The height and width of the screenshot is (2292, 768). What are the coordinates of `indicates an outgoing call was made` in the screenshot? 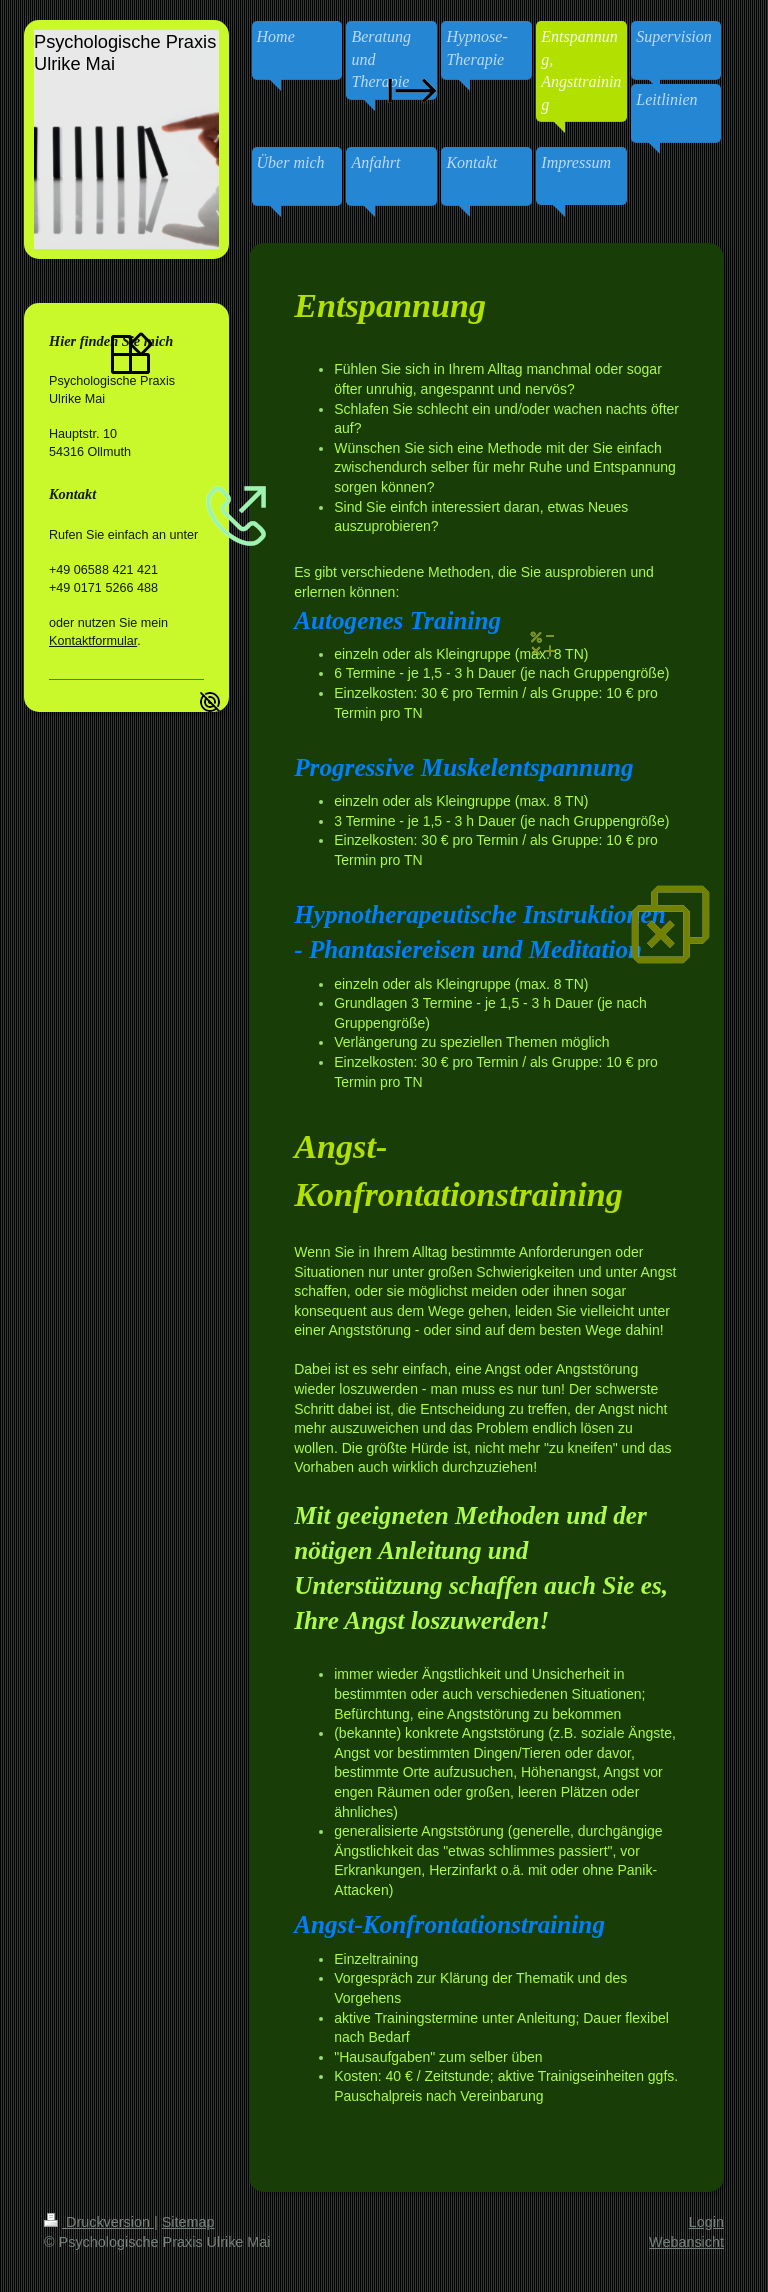 It's located at (236, 516).